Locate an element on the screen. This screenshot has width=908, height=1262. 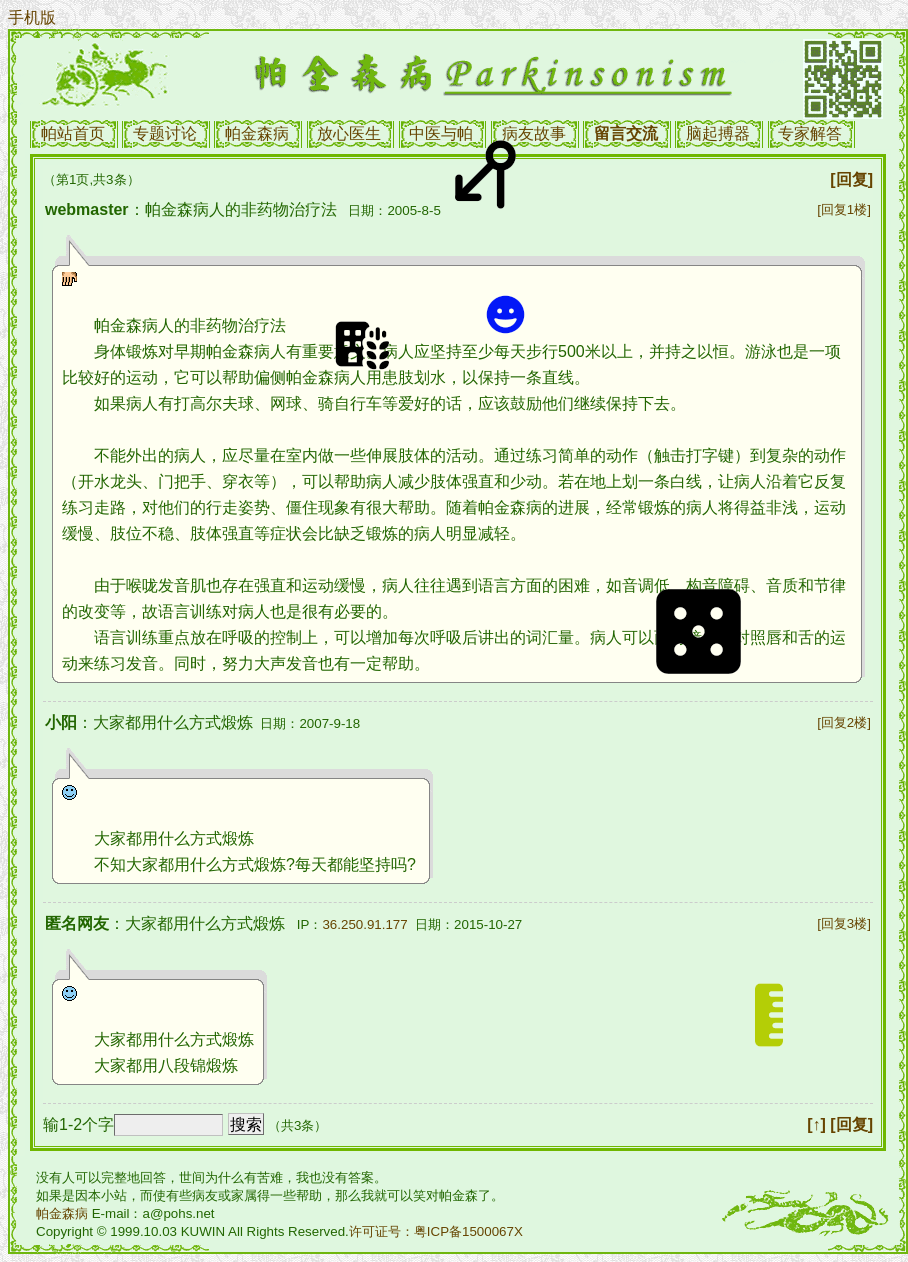
indicates a random or chance-based action is located at coordinates (698, 631).